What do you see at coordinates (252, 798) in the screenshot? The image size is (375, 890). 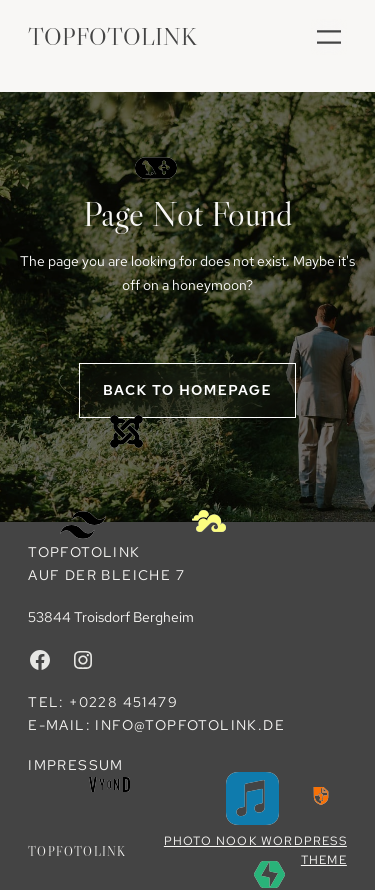 I see `open apple music` at bounding box center [252, 798].